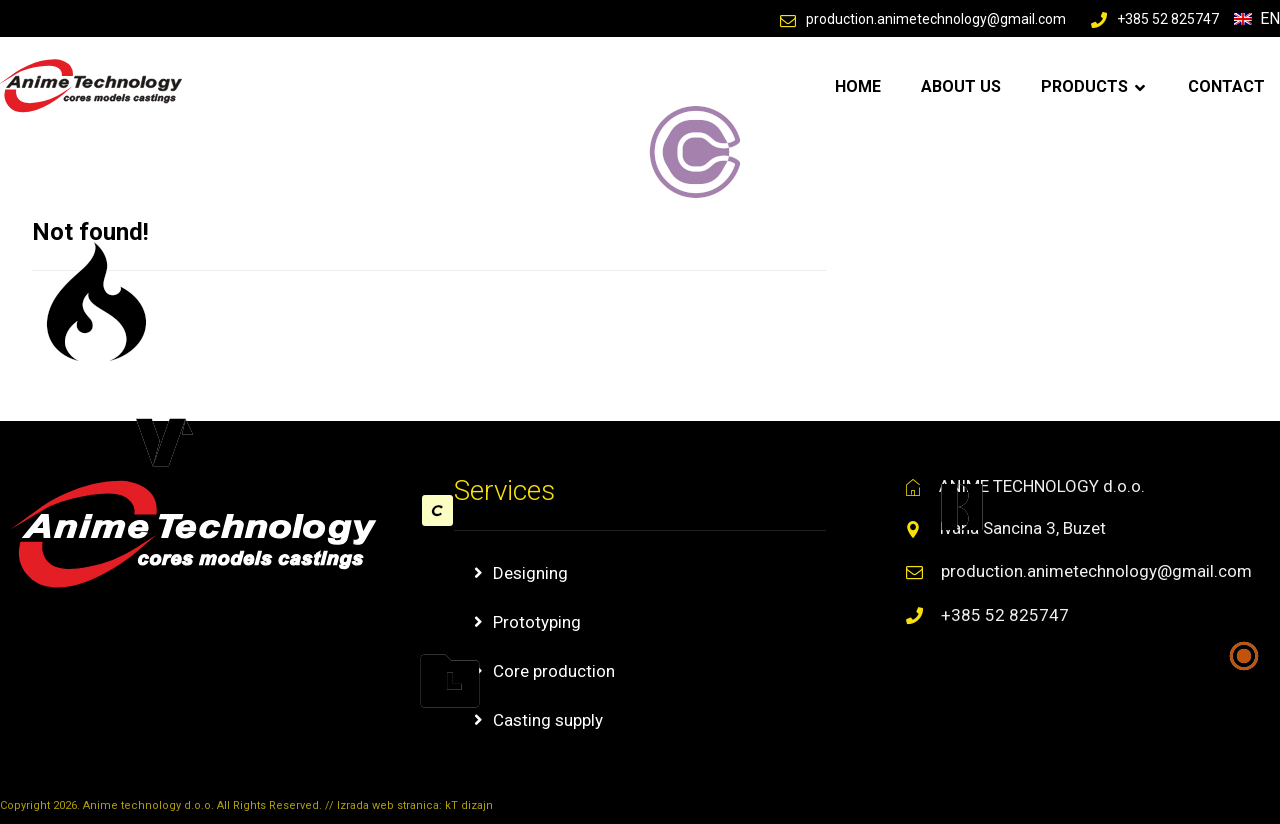  Describe the element at coordinates (1244, 656) in the screenshot. I see `selected radio button option` at that location.